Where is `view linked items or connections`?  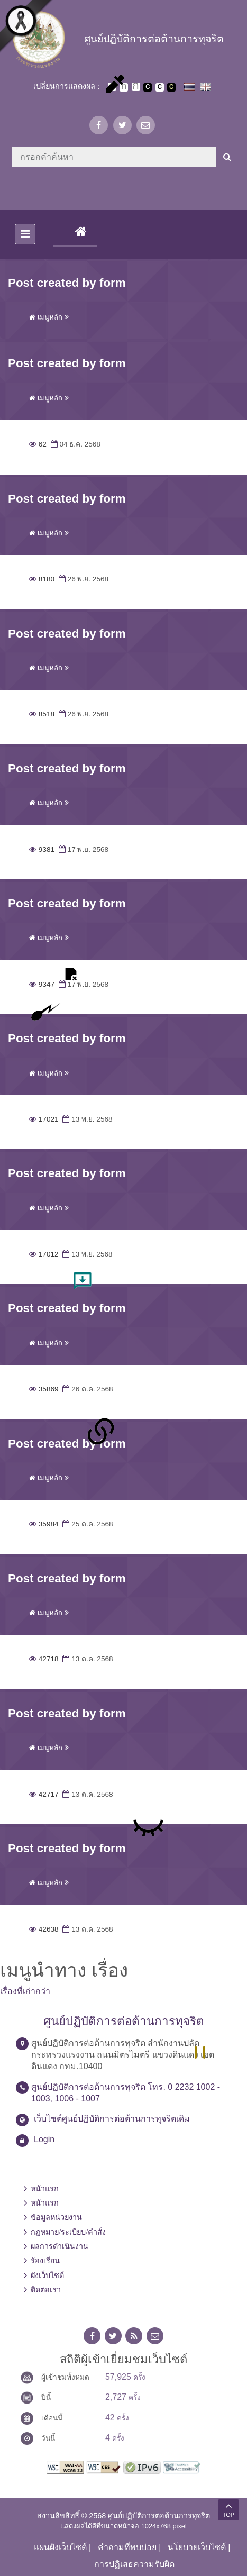 view linked items or connections is located at coordinates (100, 1431).